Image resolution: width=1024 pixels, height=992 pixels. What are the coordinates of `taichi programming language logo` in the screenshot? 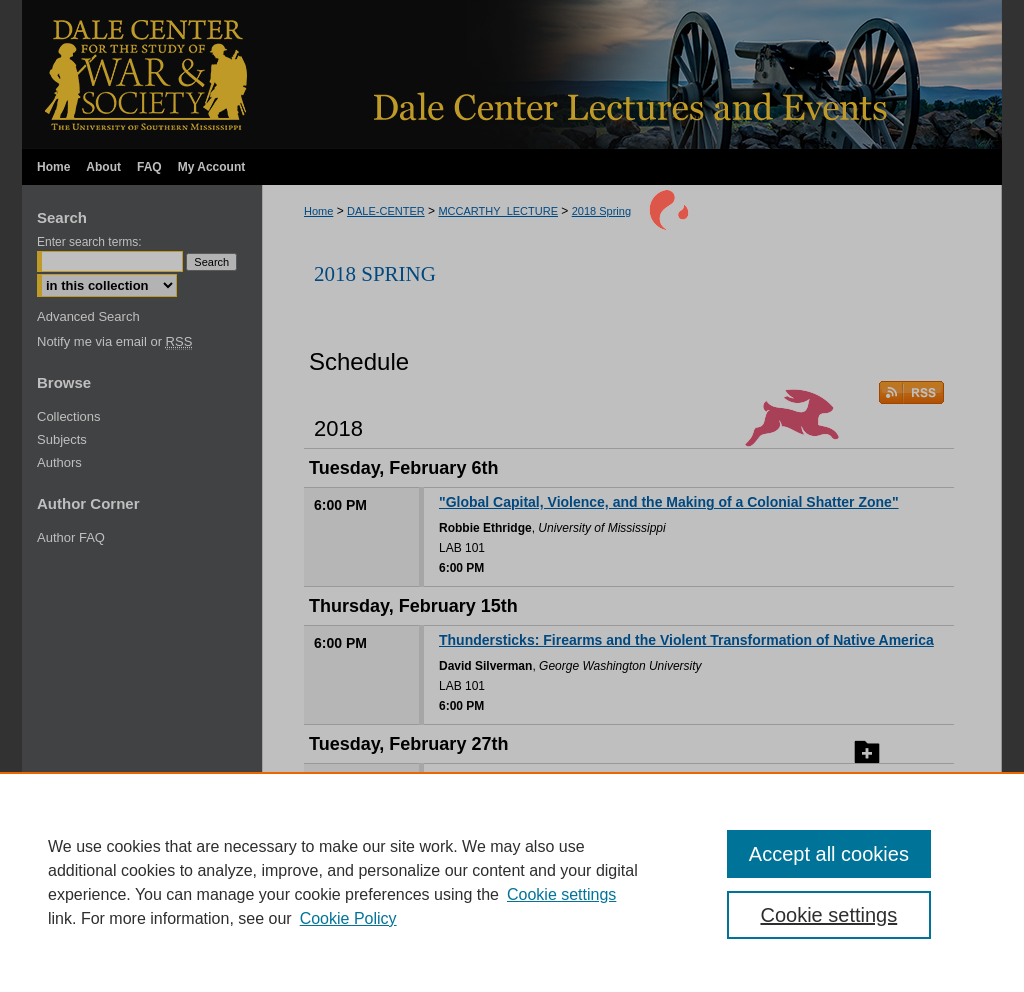 It's located at (669, 210).